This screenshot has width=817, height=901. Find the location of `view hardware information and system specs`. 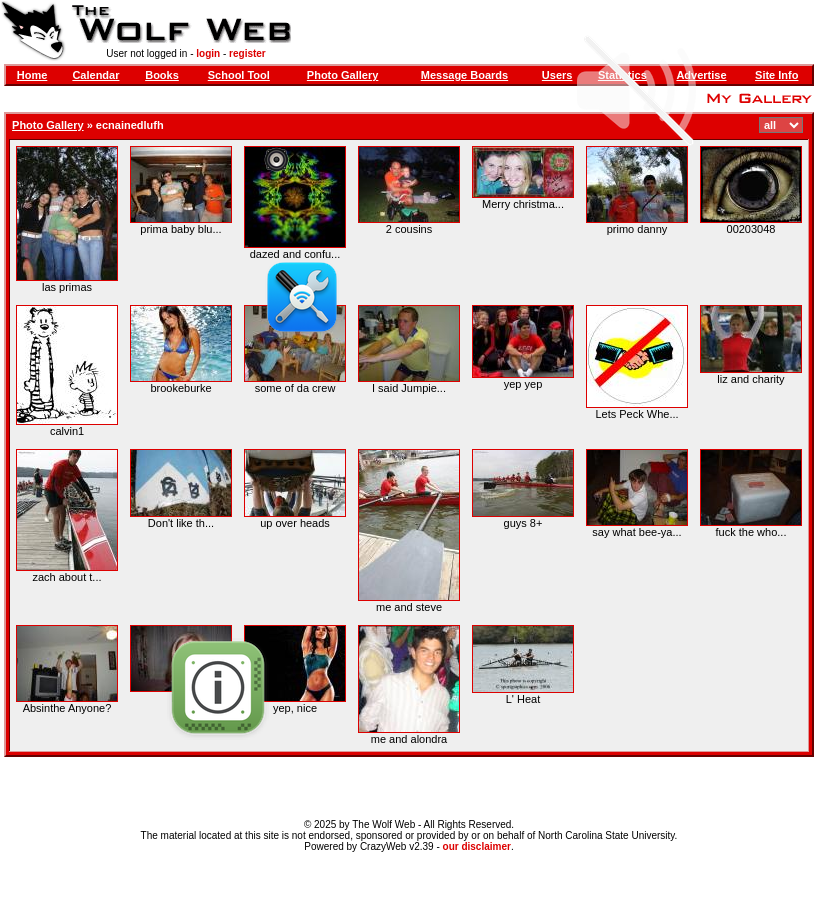

view hardware information and system specs is located at coordinates (218, 689).